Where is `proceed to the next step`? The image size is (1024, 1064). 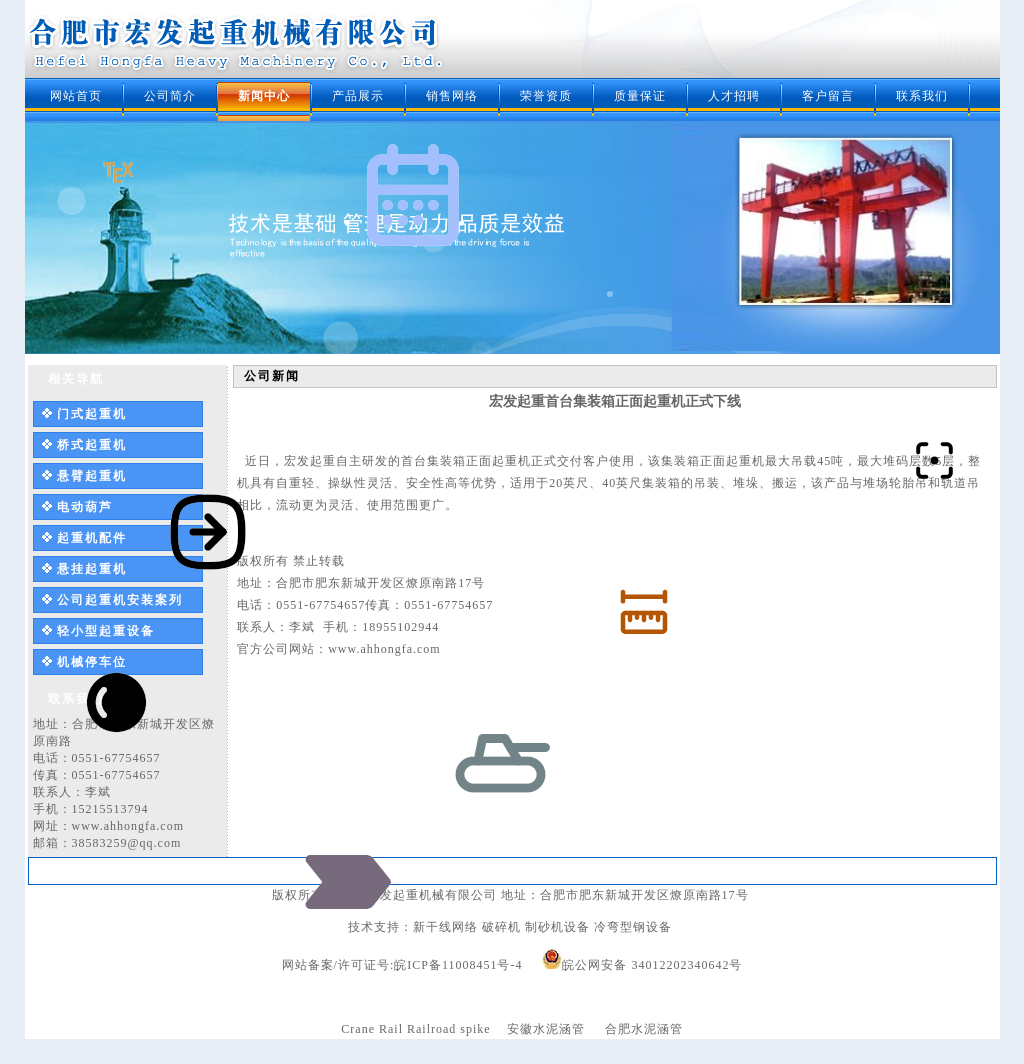
proceed to the next step is located at coordinates (208, 532).